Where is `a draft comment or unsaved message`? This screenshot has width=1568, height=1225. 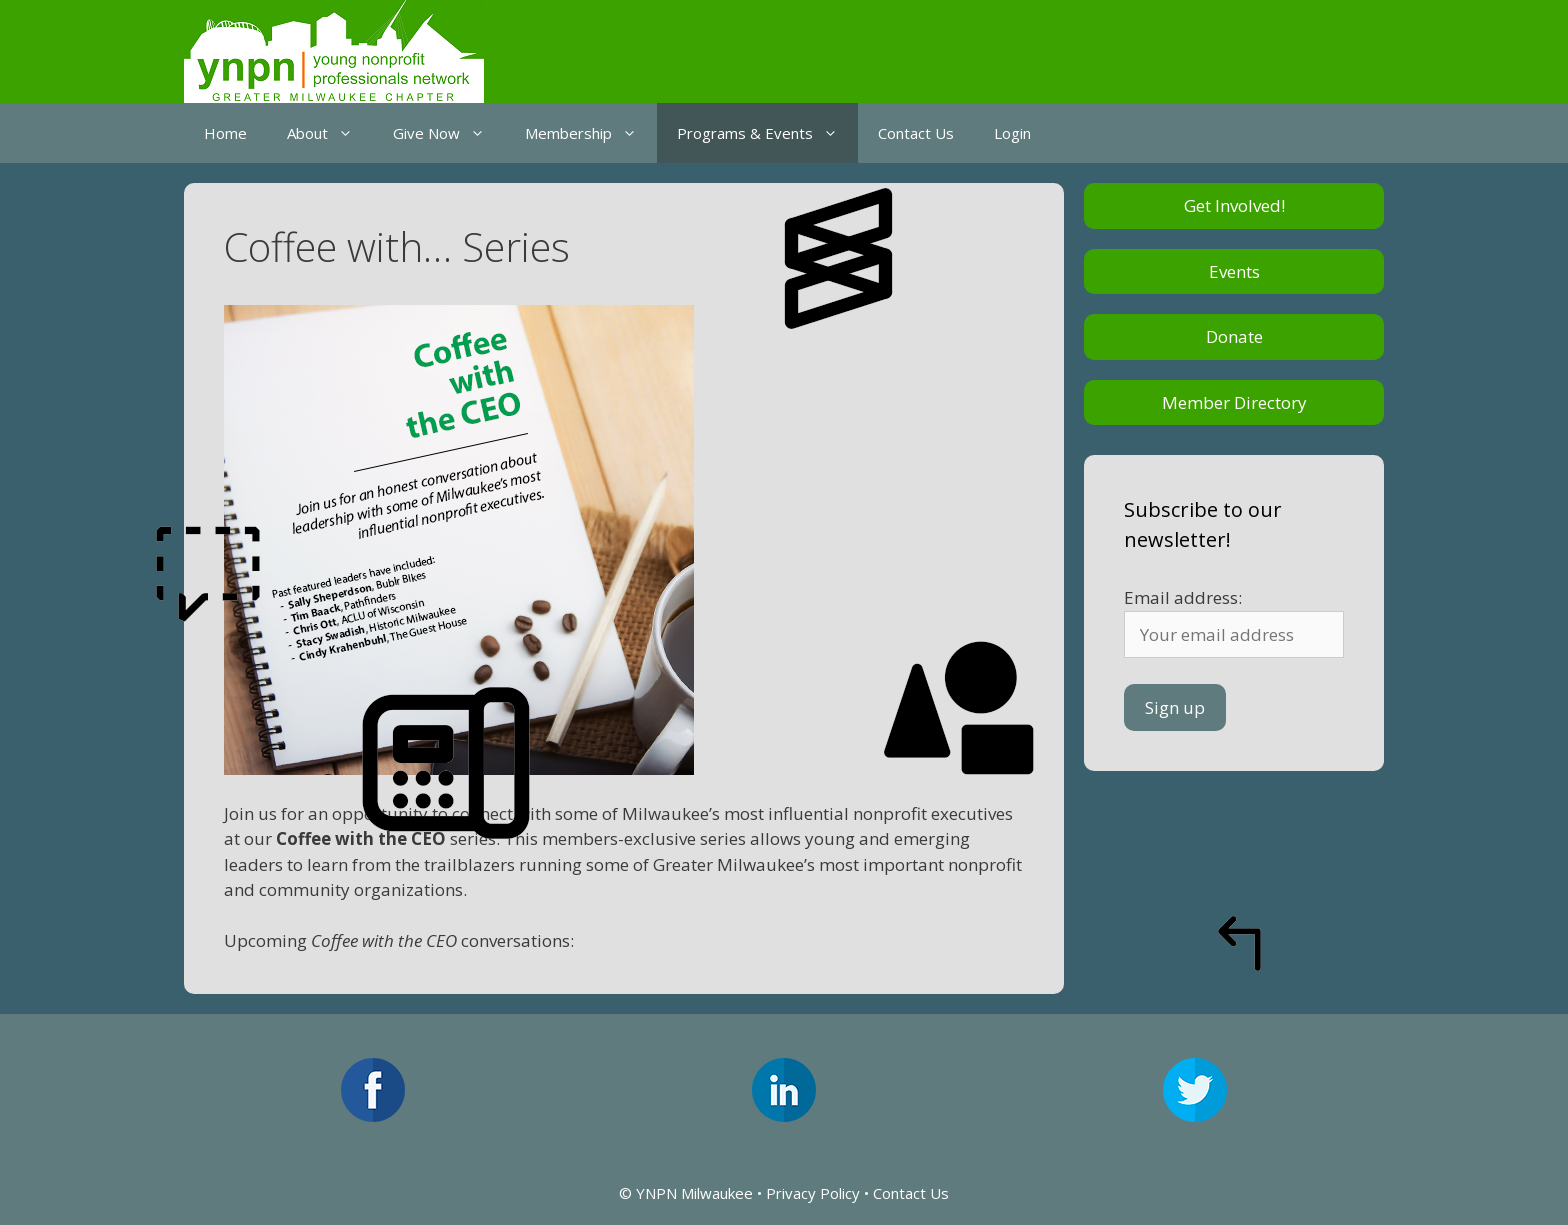 a draft comment or unsaved message is located at coordinates (208, 571).